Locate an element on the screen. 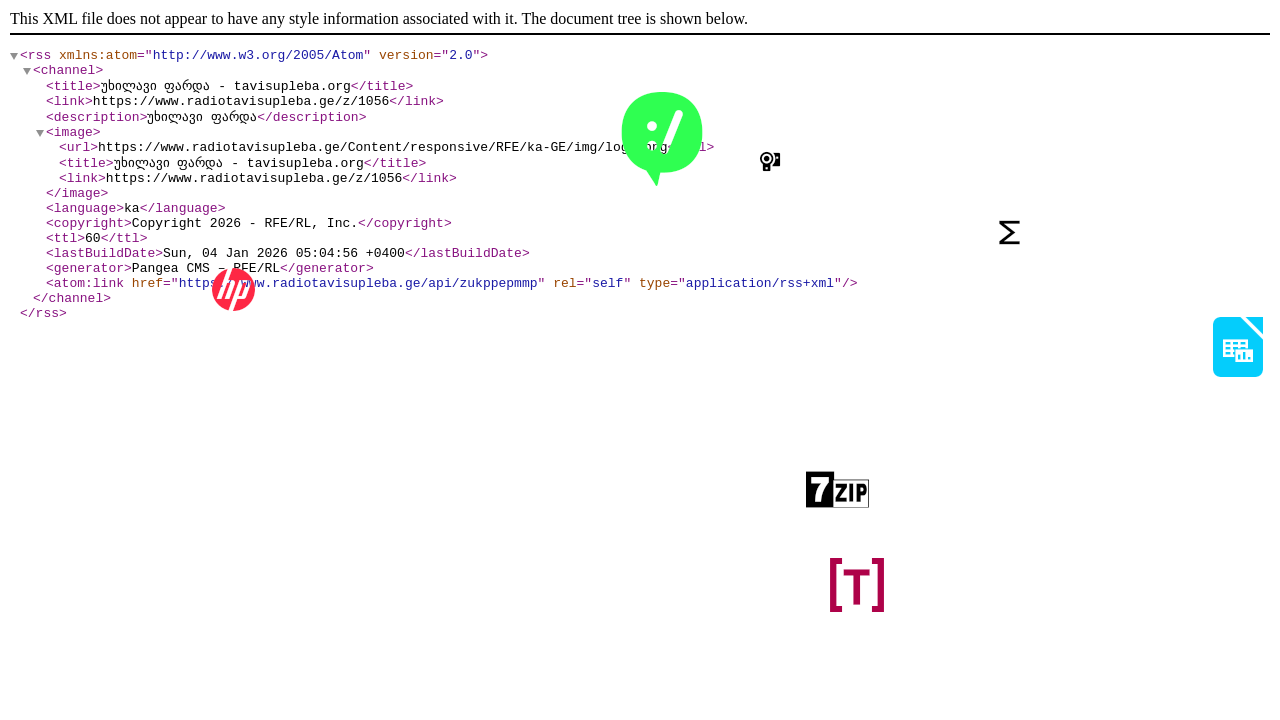 This screenshot has height=720, width=1280. HP brand logo is located at coordinates (233, 289).